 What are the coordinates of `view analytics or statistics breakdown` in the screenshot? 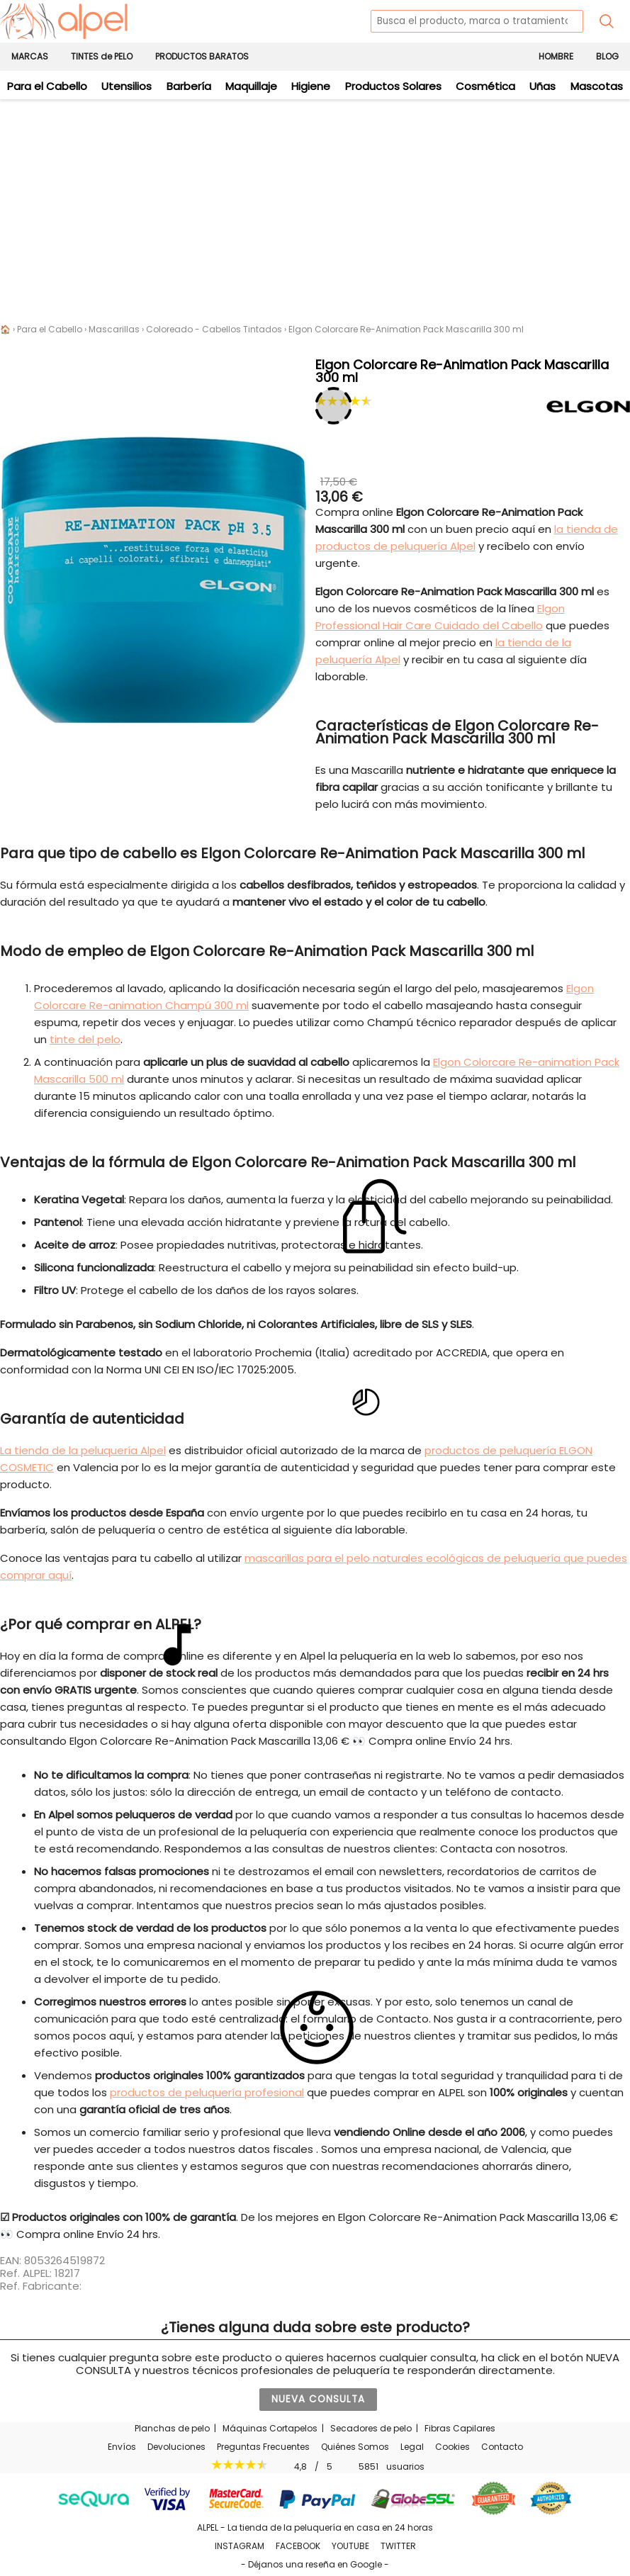 It's located at (366, 1402).